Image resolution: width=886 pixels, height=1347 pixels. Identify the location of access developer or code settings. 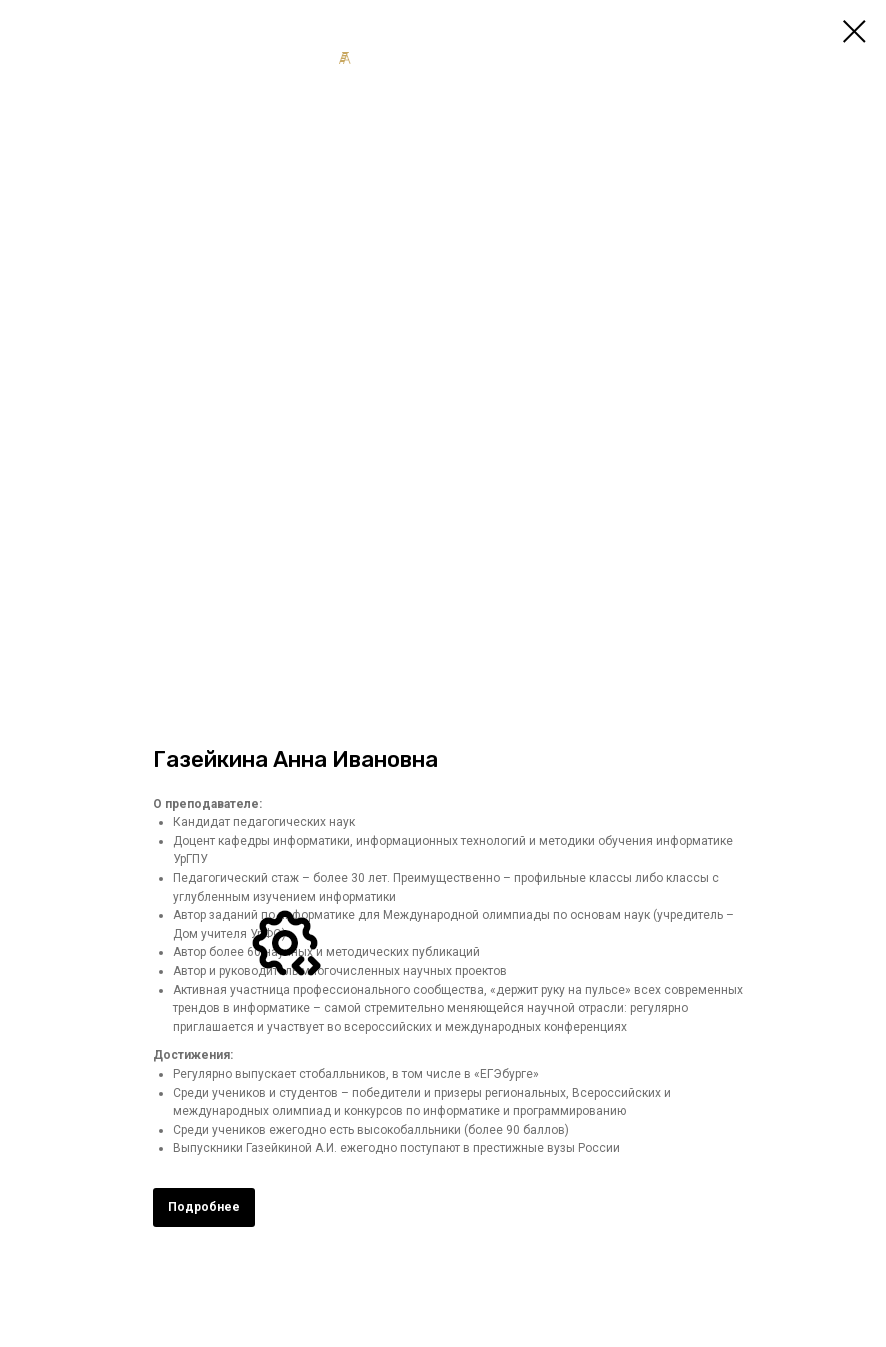
(285, 943).